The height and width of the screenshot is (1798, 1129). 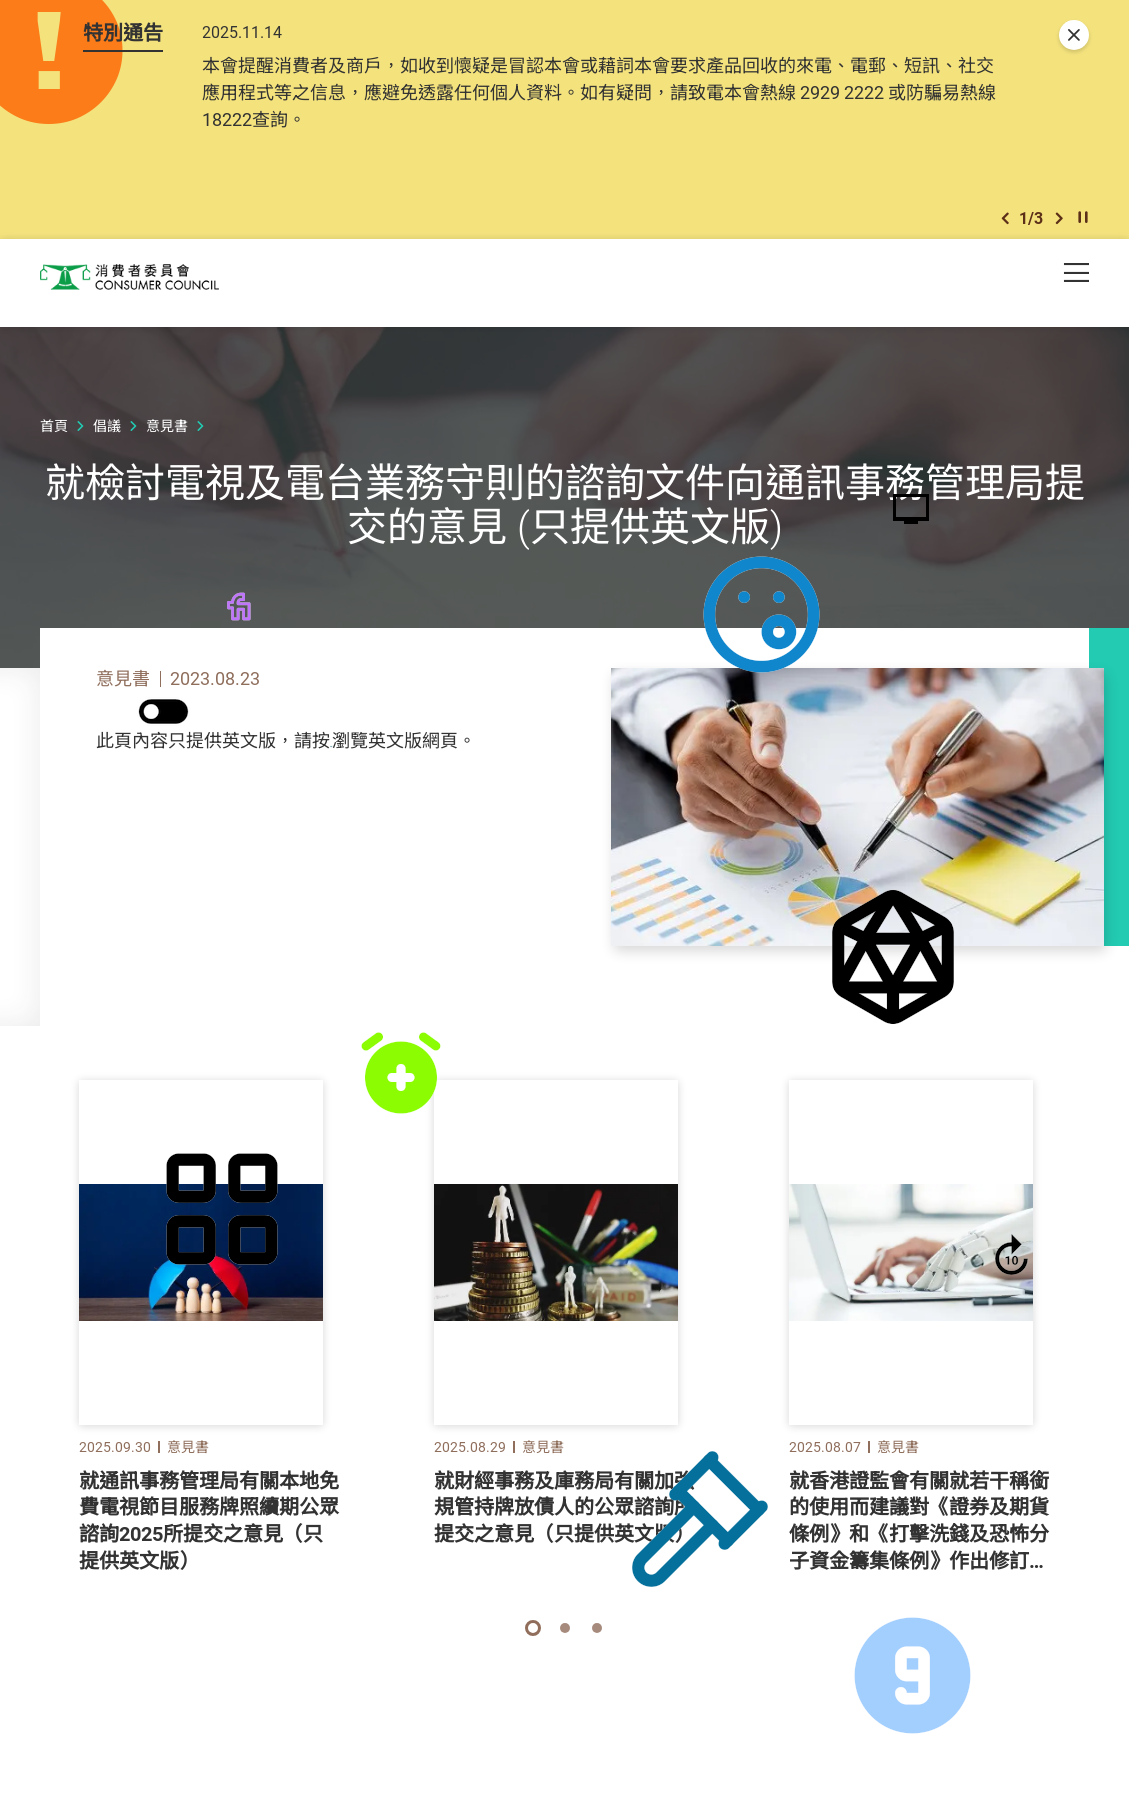 I want to click on view items in grid layout, so click(x=222, y=1209).